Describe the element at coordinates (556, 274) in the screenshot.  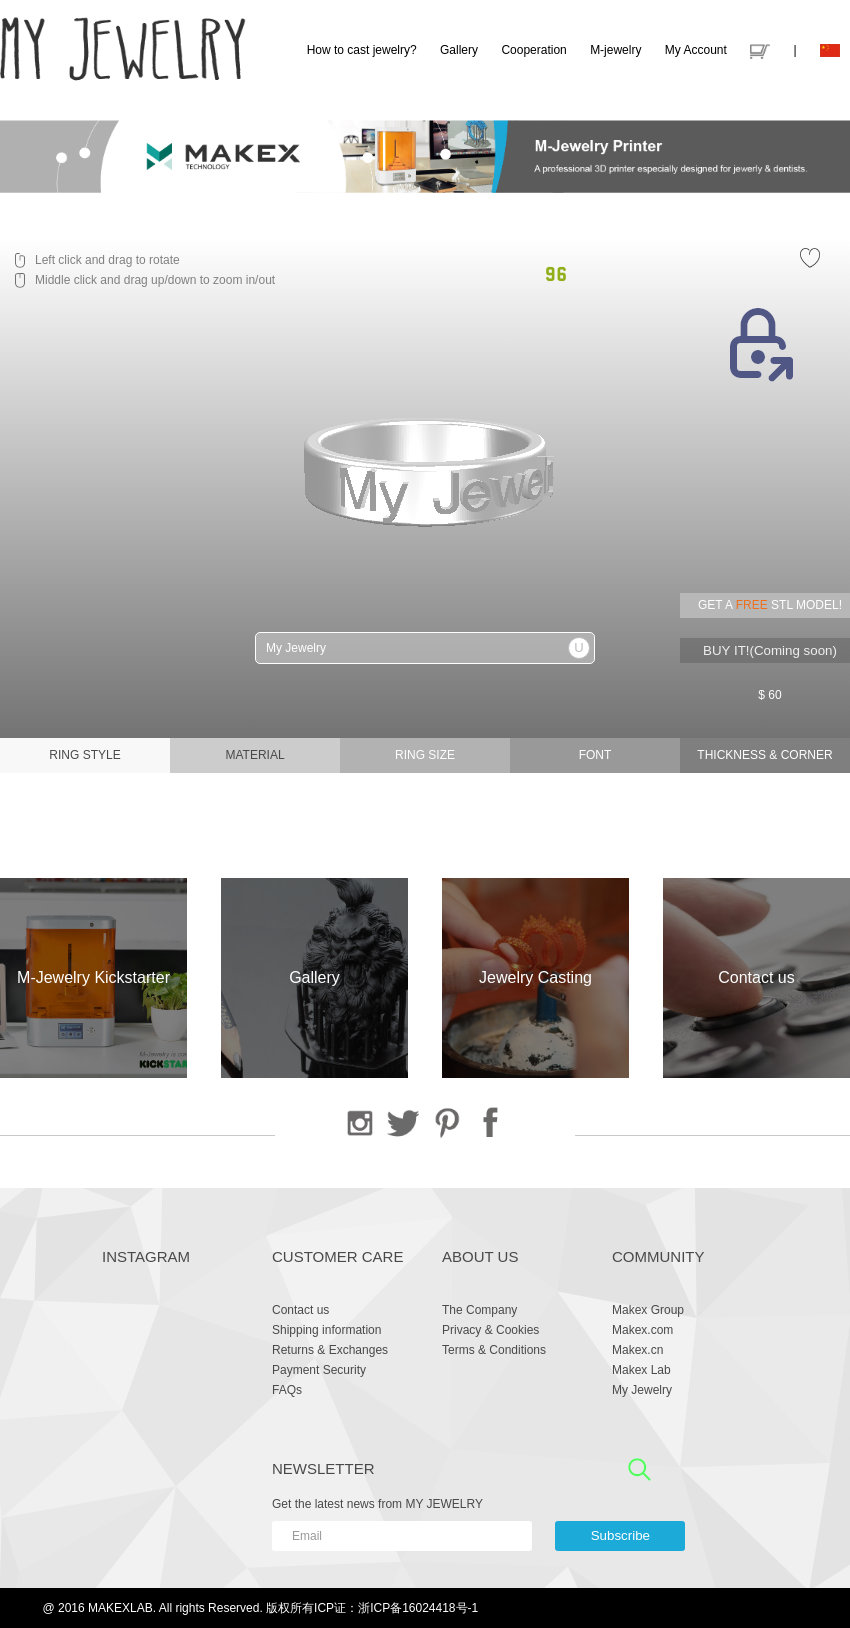
I see `displays the number 96 as a label or count indicator` at that location.